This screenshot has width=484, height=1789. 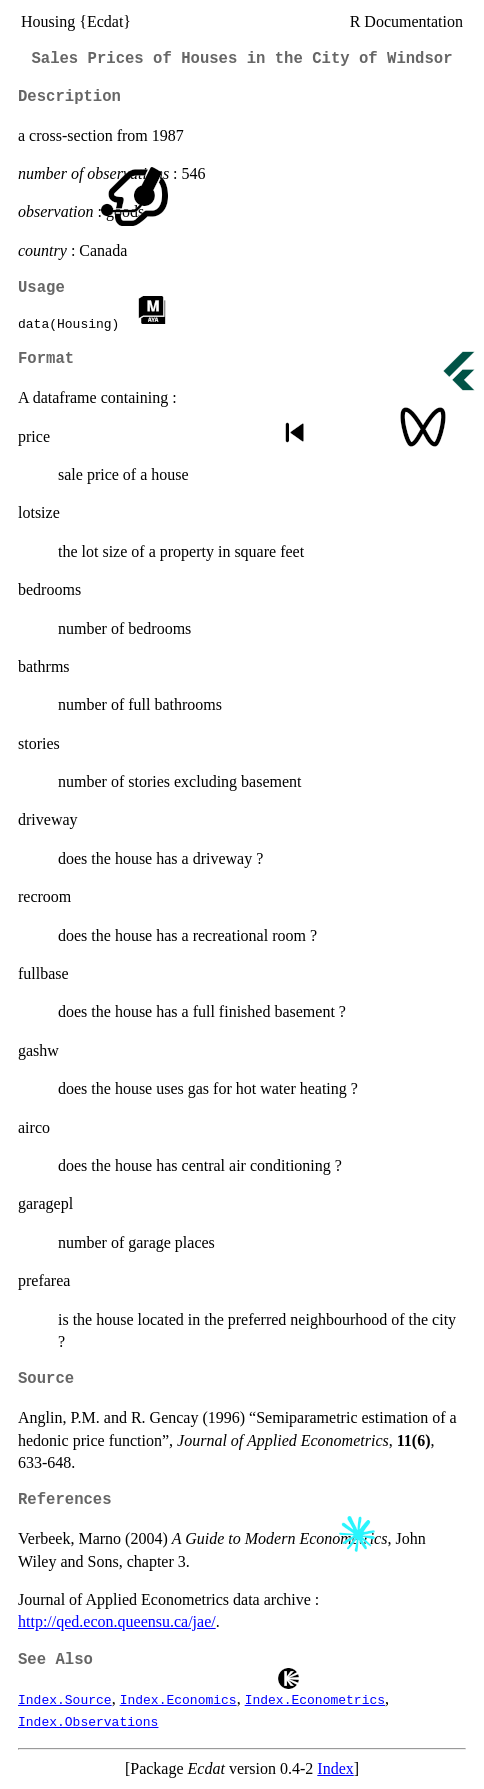 I want to click on open Autodesk Maya application, so click(x=152, y=310).